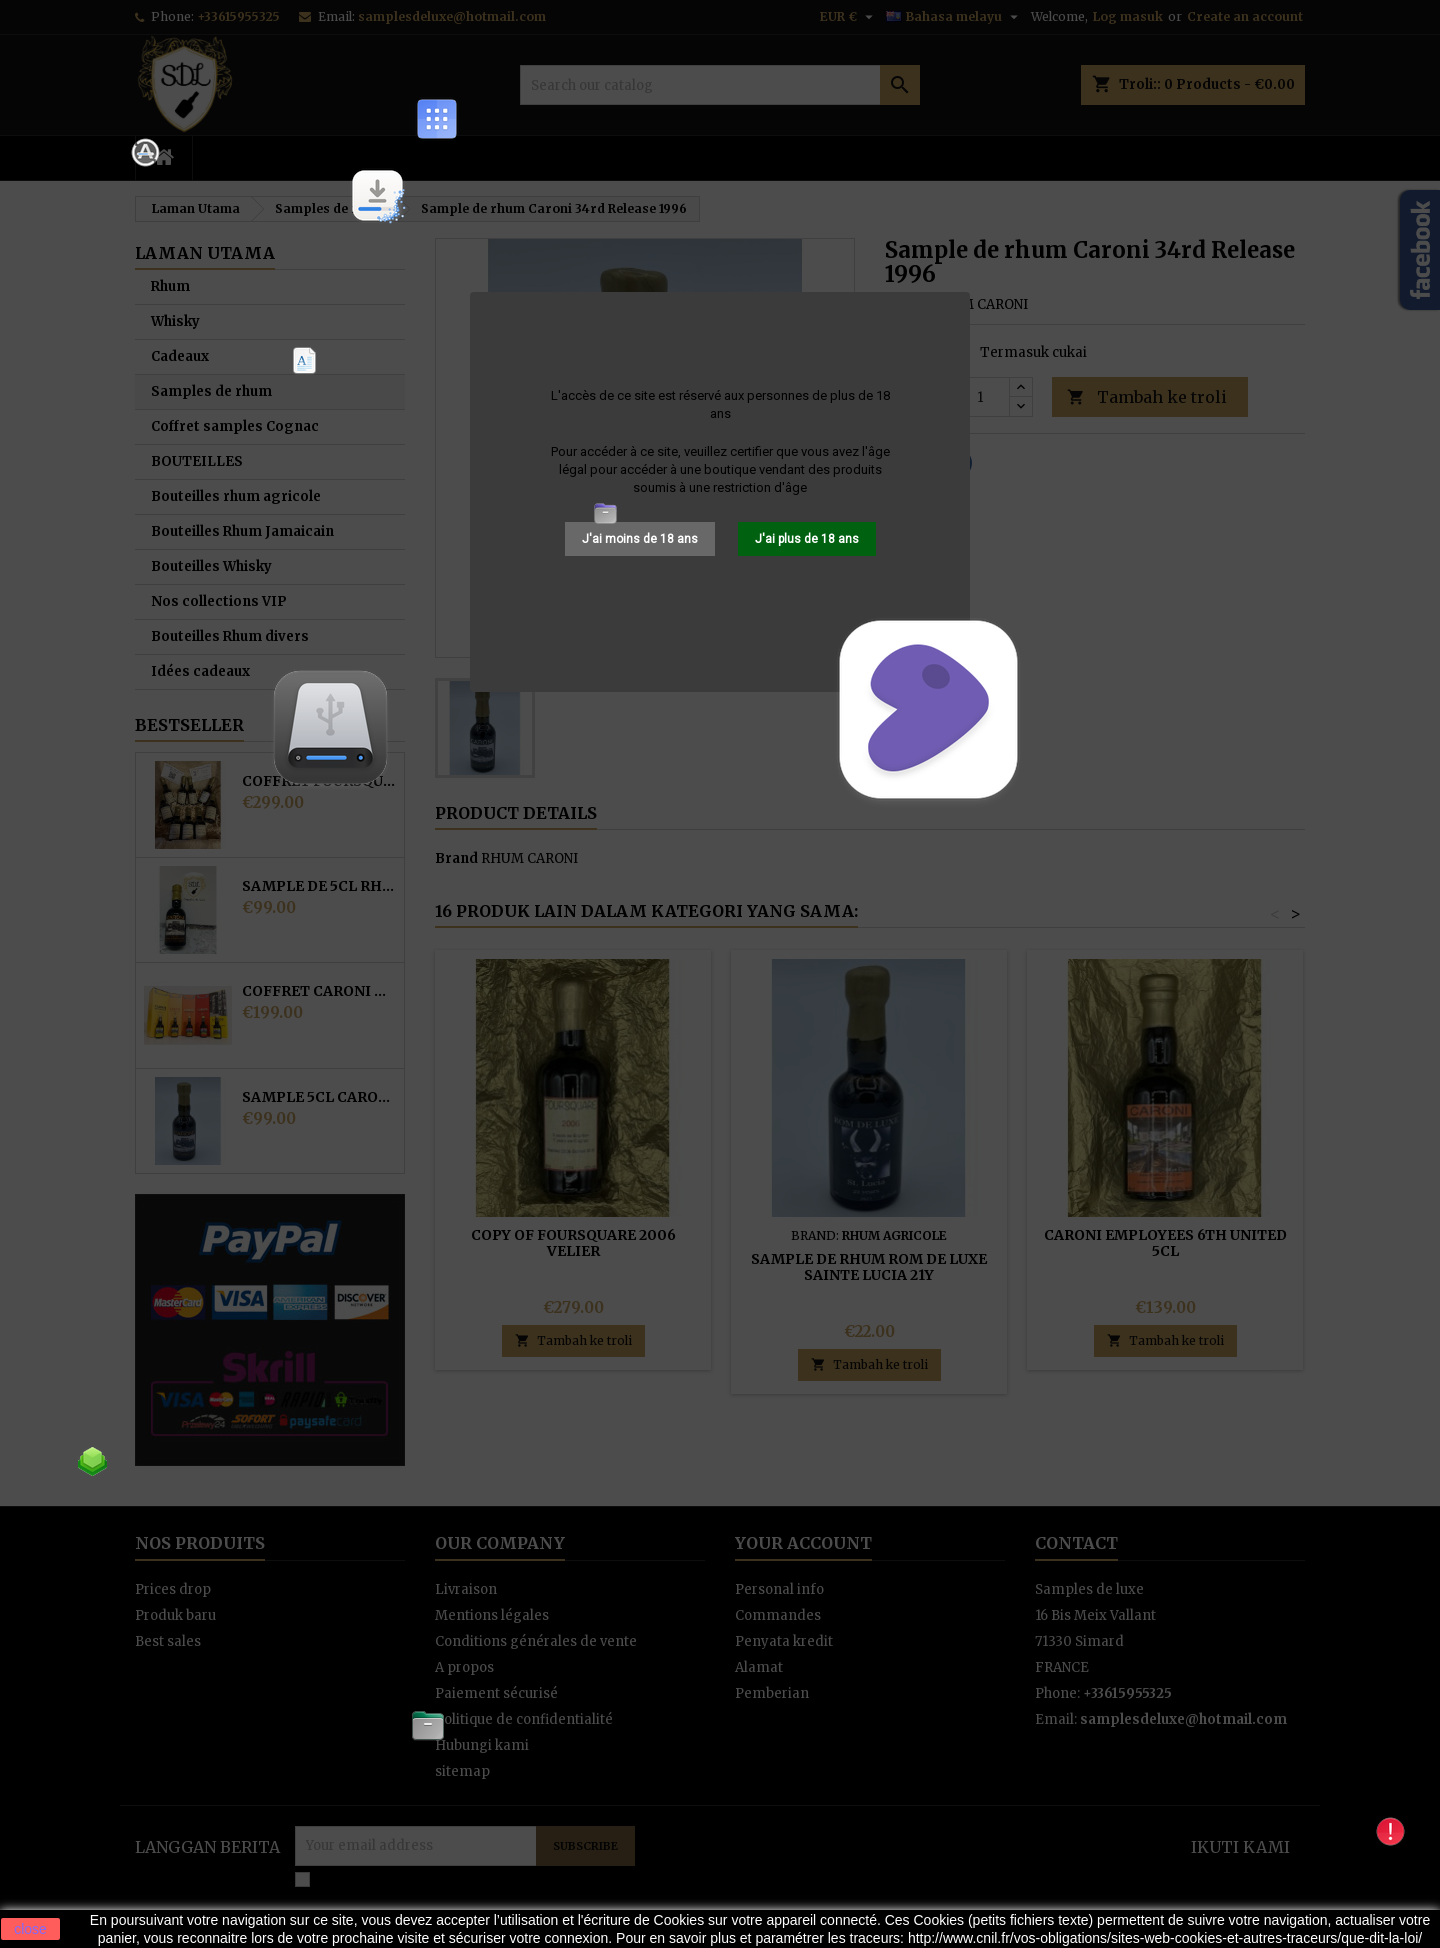  Describe the element at coordinates (330, 727) in the screenshot. I see `launch ventoy bootable usb creation tool` at that location.